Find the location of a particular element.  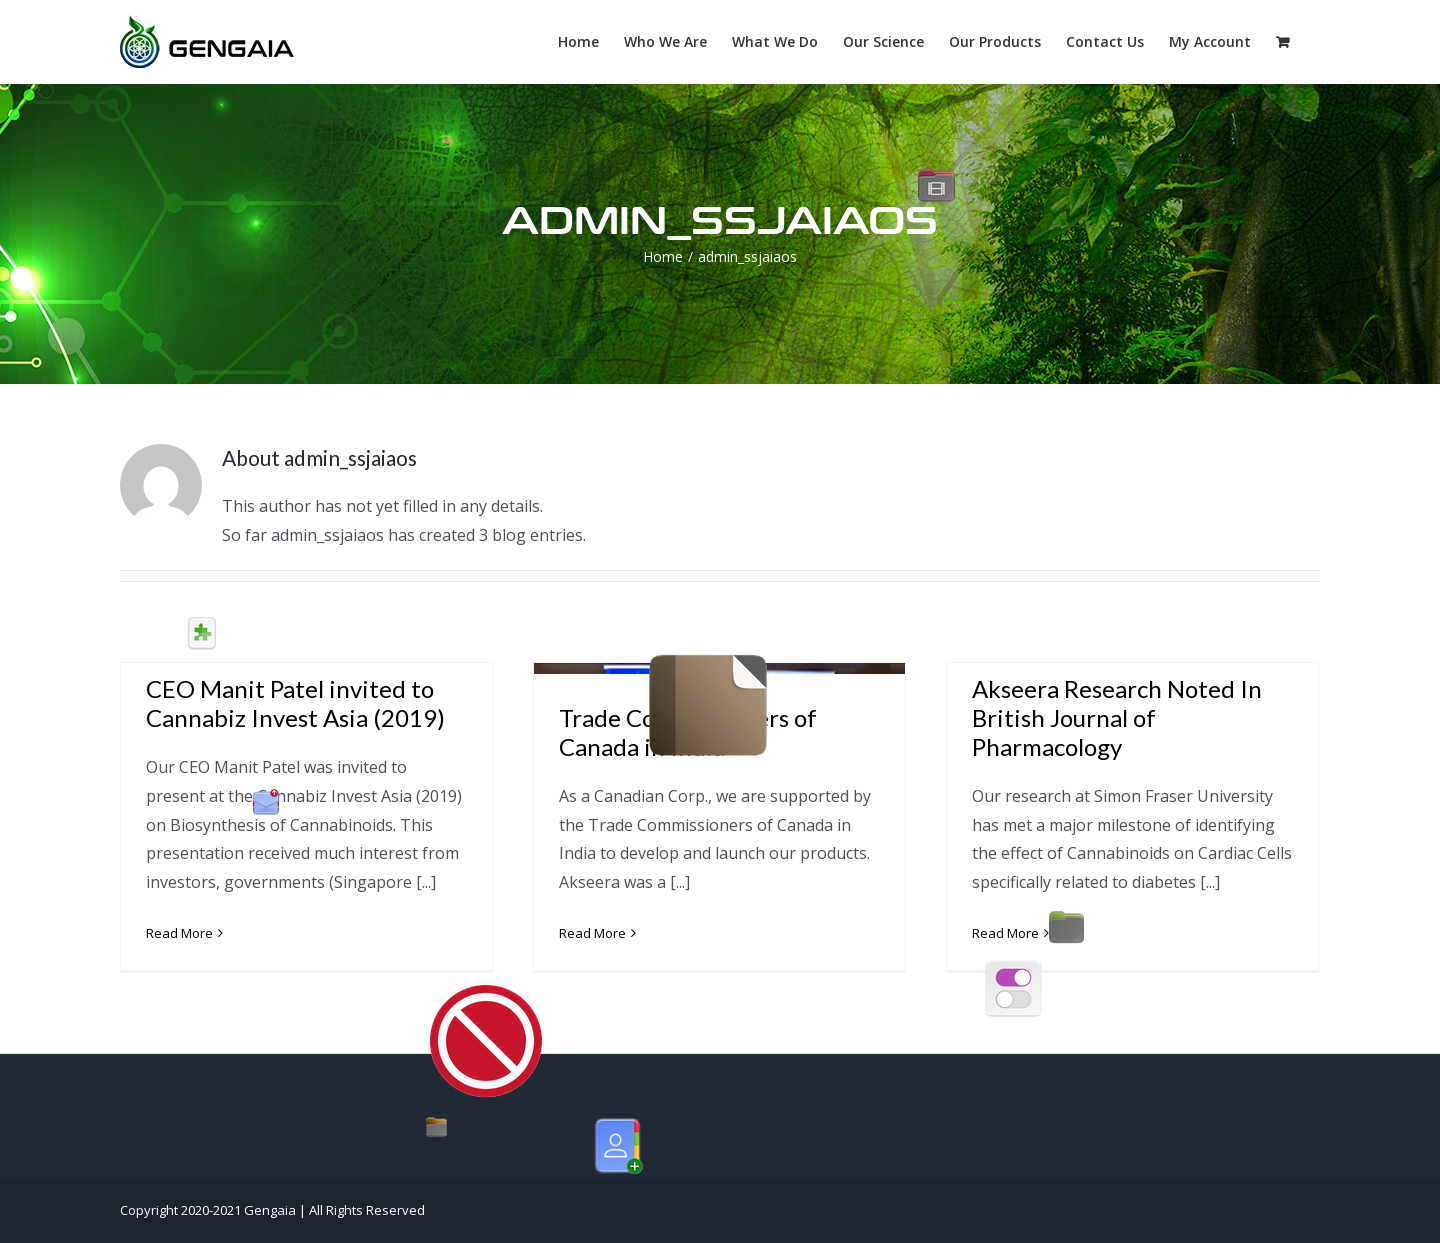

delete selected item is located at coordinates (486, 1041).